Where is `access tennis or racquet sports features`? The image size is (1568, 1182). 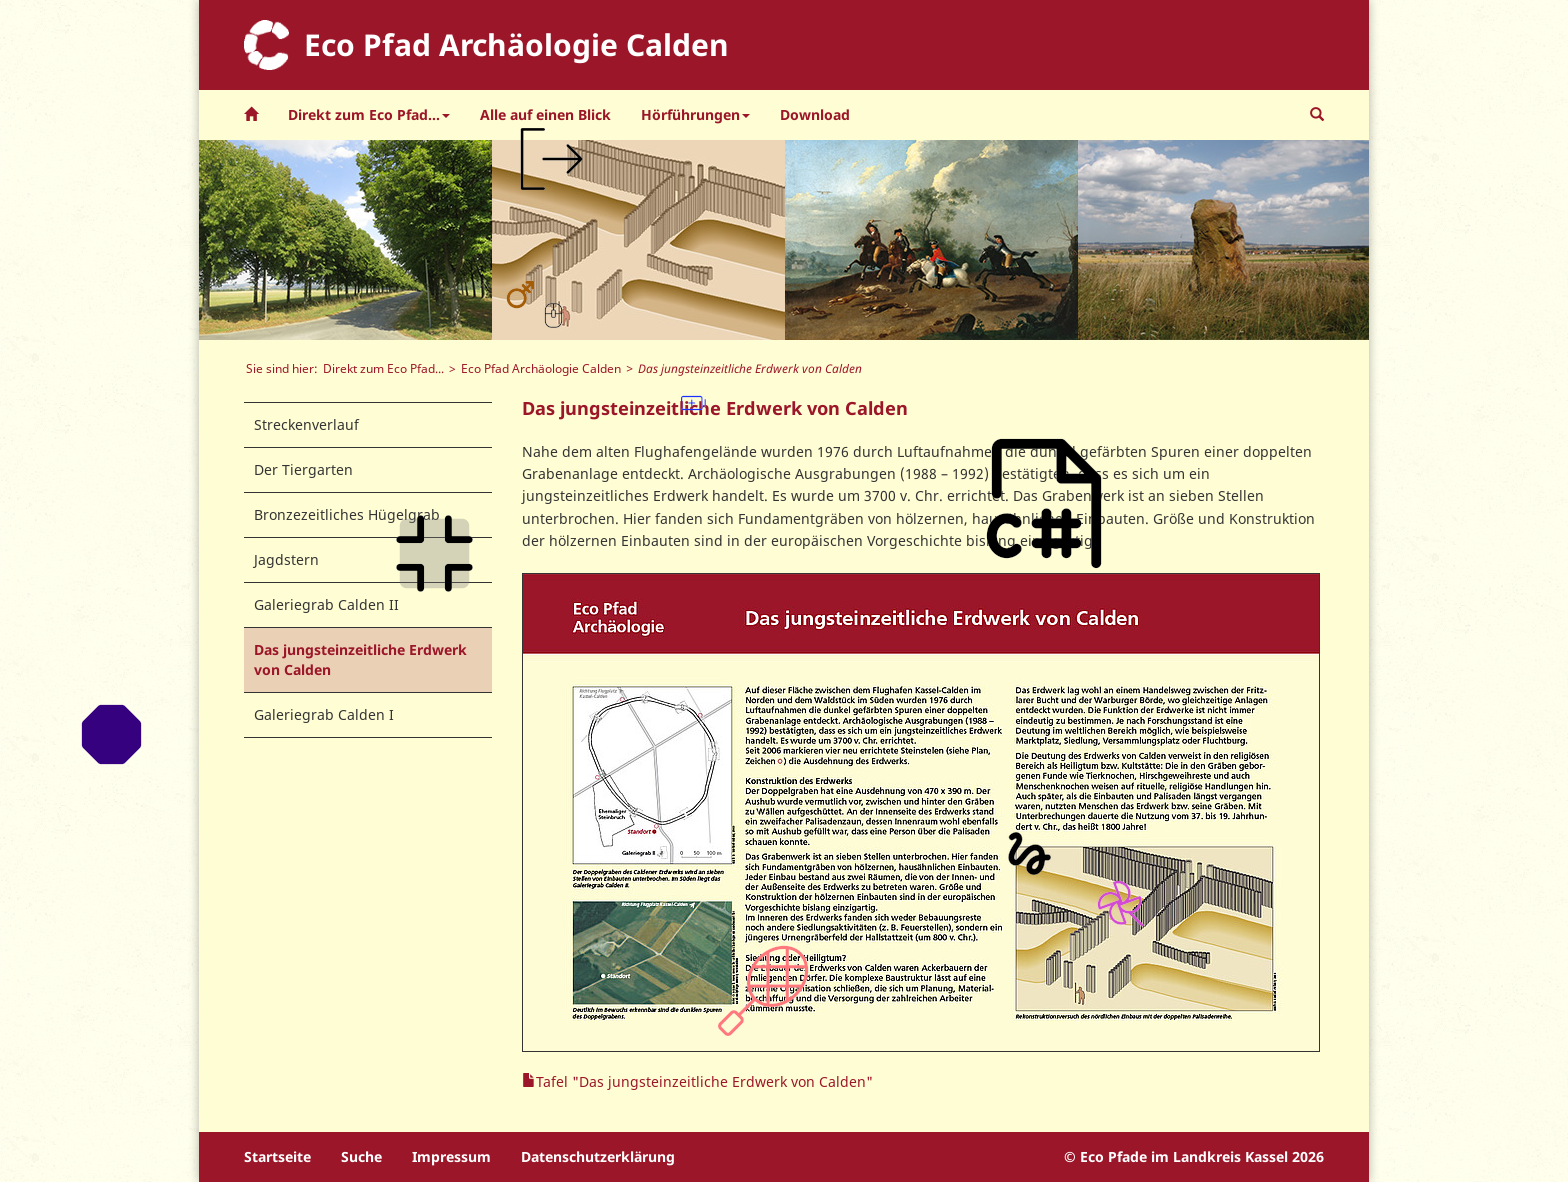
access tennis or racquet sports features is located at coordinates (761, 992).